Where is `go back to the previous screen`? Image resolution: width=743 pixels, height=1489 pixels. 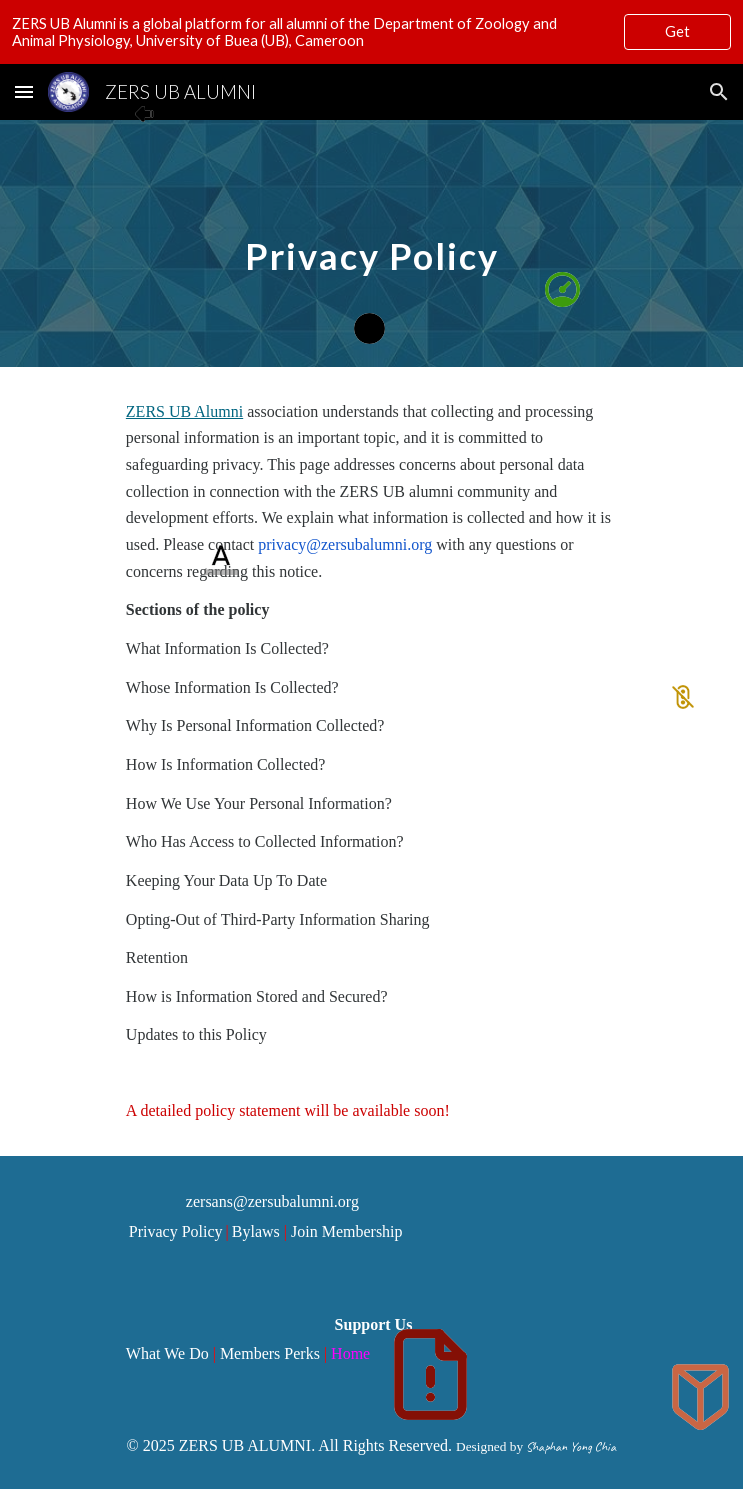
go back to the previous screen is located at coordinates (144, 114).